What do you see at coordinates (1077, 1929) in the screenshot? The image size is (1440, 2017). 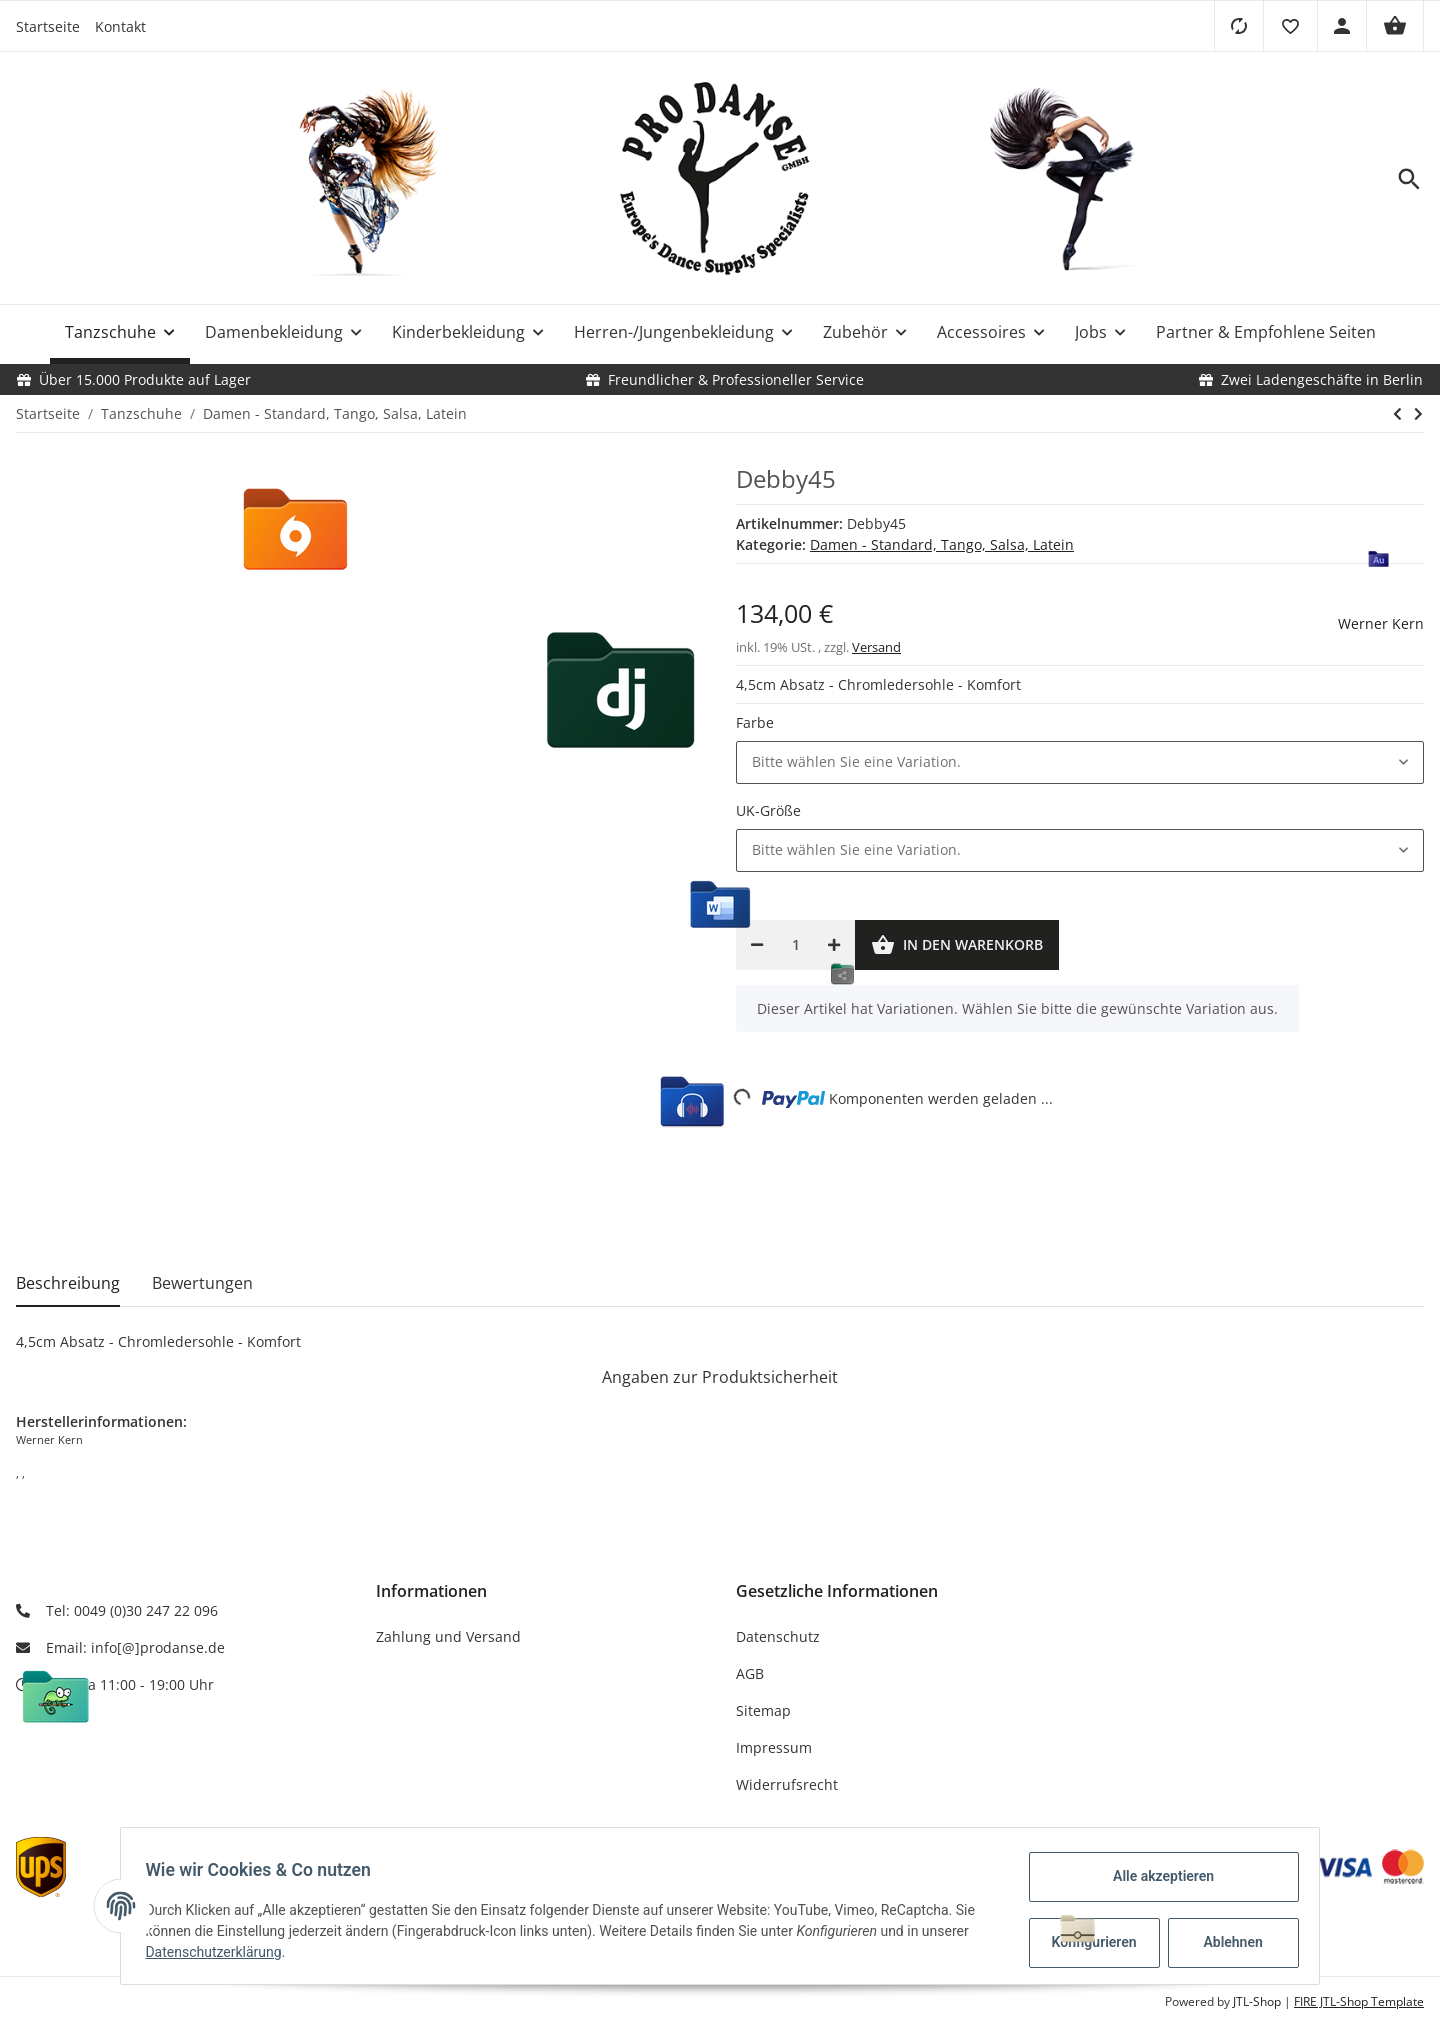 I see `folder containing pokémon game files or assets` at bounding box center [1077, 1929].